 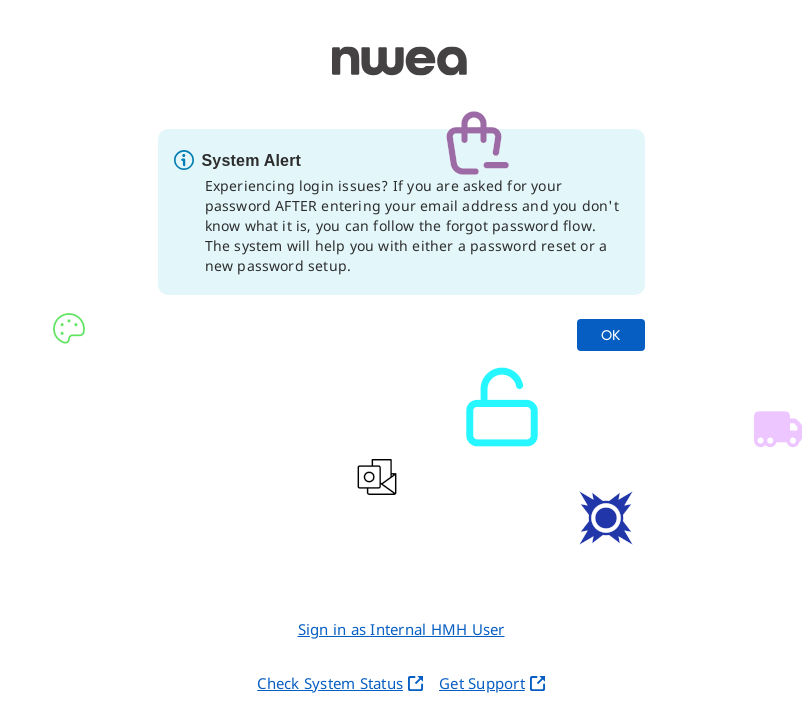 I want to click on access color or theme settings, so click(x=69, y=329).